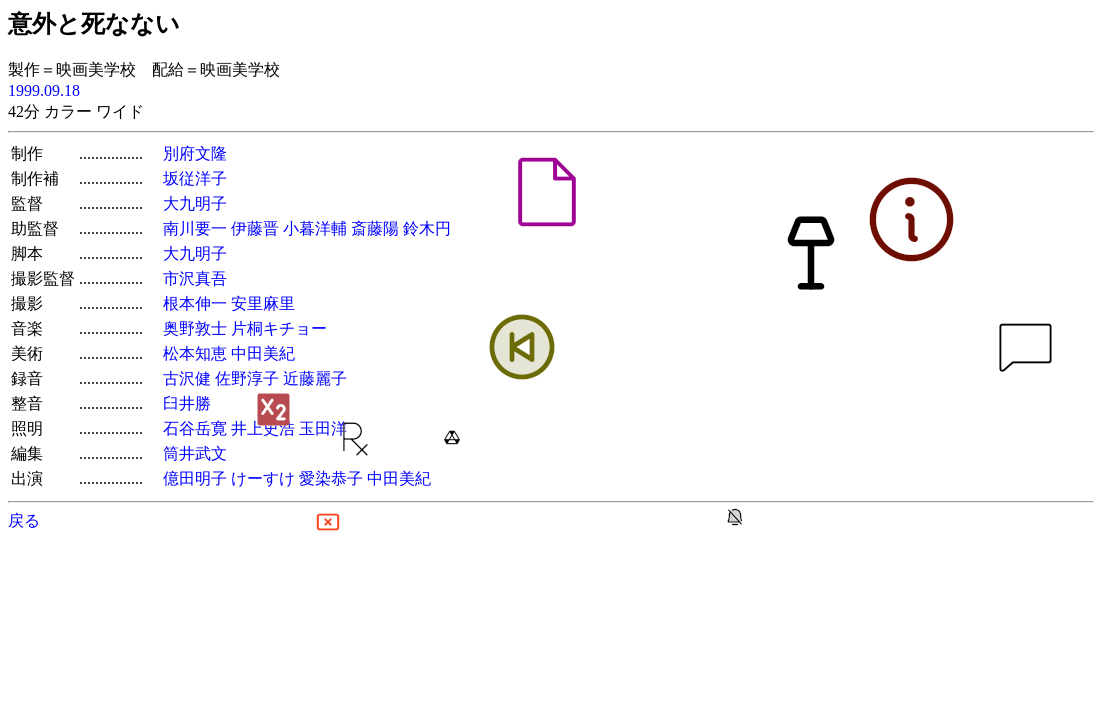  Describe the element at coordinates (811, 253) in the screenshot. I see `toggle floor lamp on or off` at that location.